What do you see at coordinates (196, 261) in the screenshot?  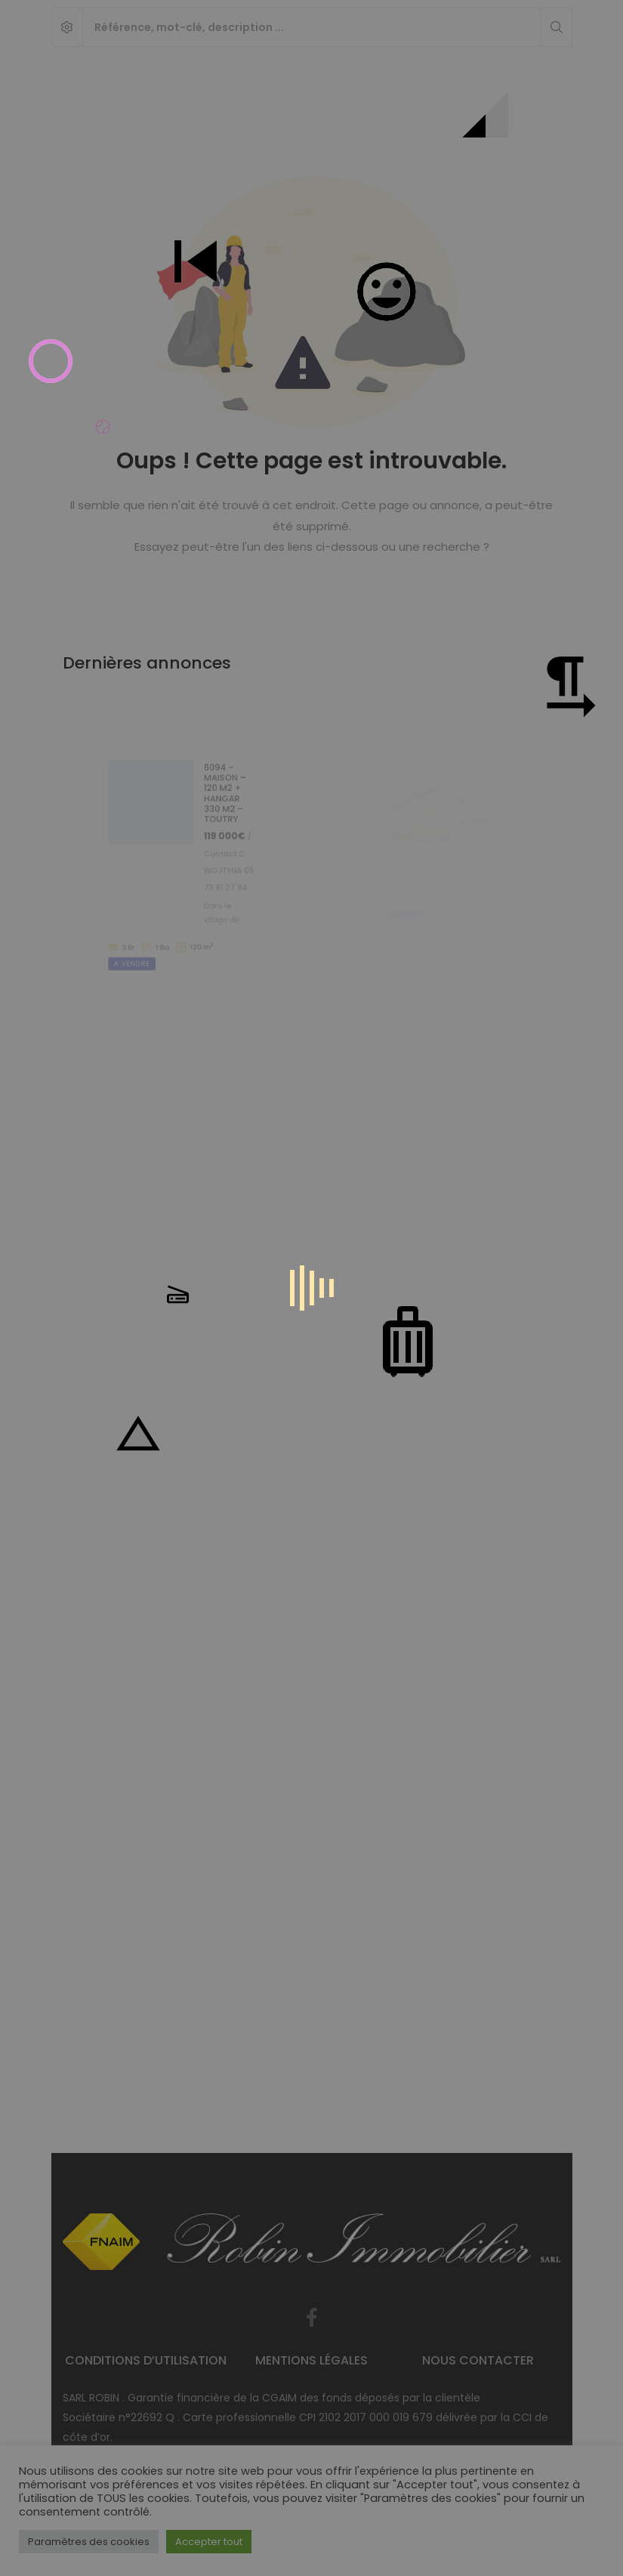 I see `skip to previous track` at bounding box center [196, 261].